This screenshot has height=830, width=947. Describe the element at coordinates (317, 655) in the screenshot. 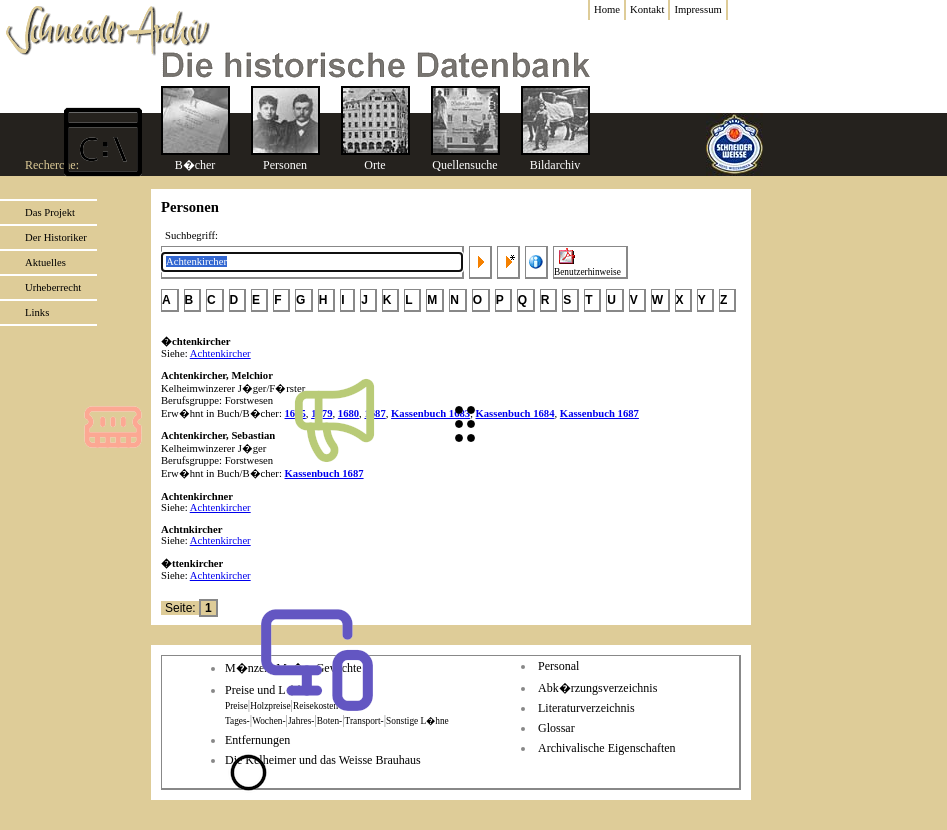

I see `switch between desktop and mobile view` at that location.